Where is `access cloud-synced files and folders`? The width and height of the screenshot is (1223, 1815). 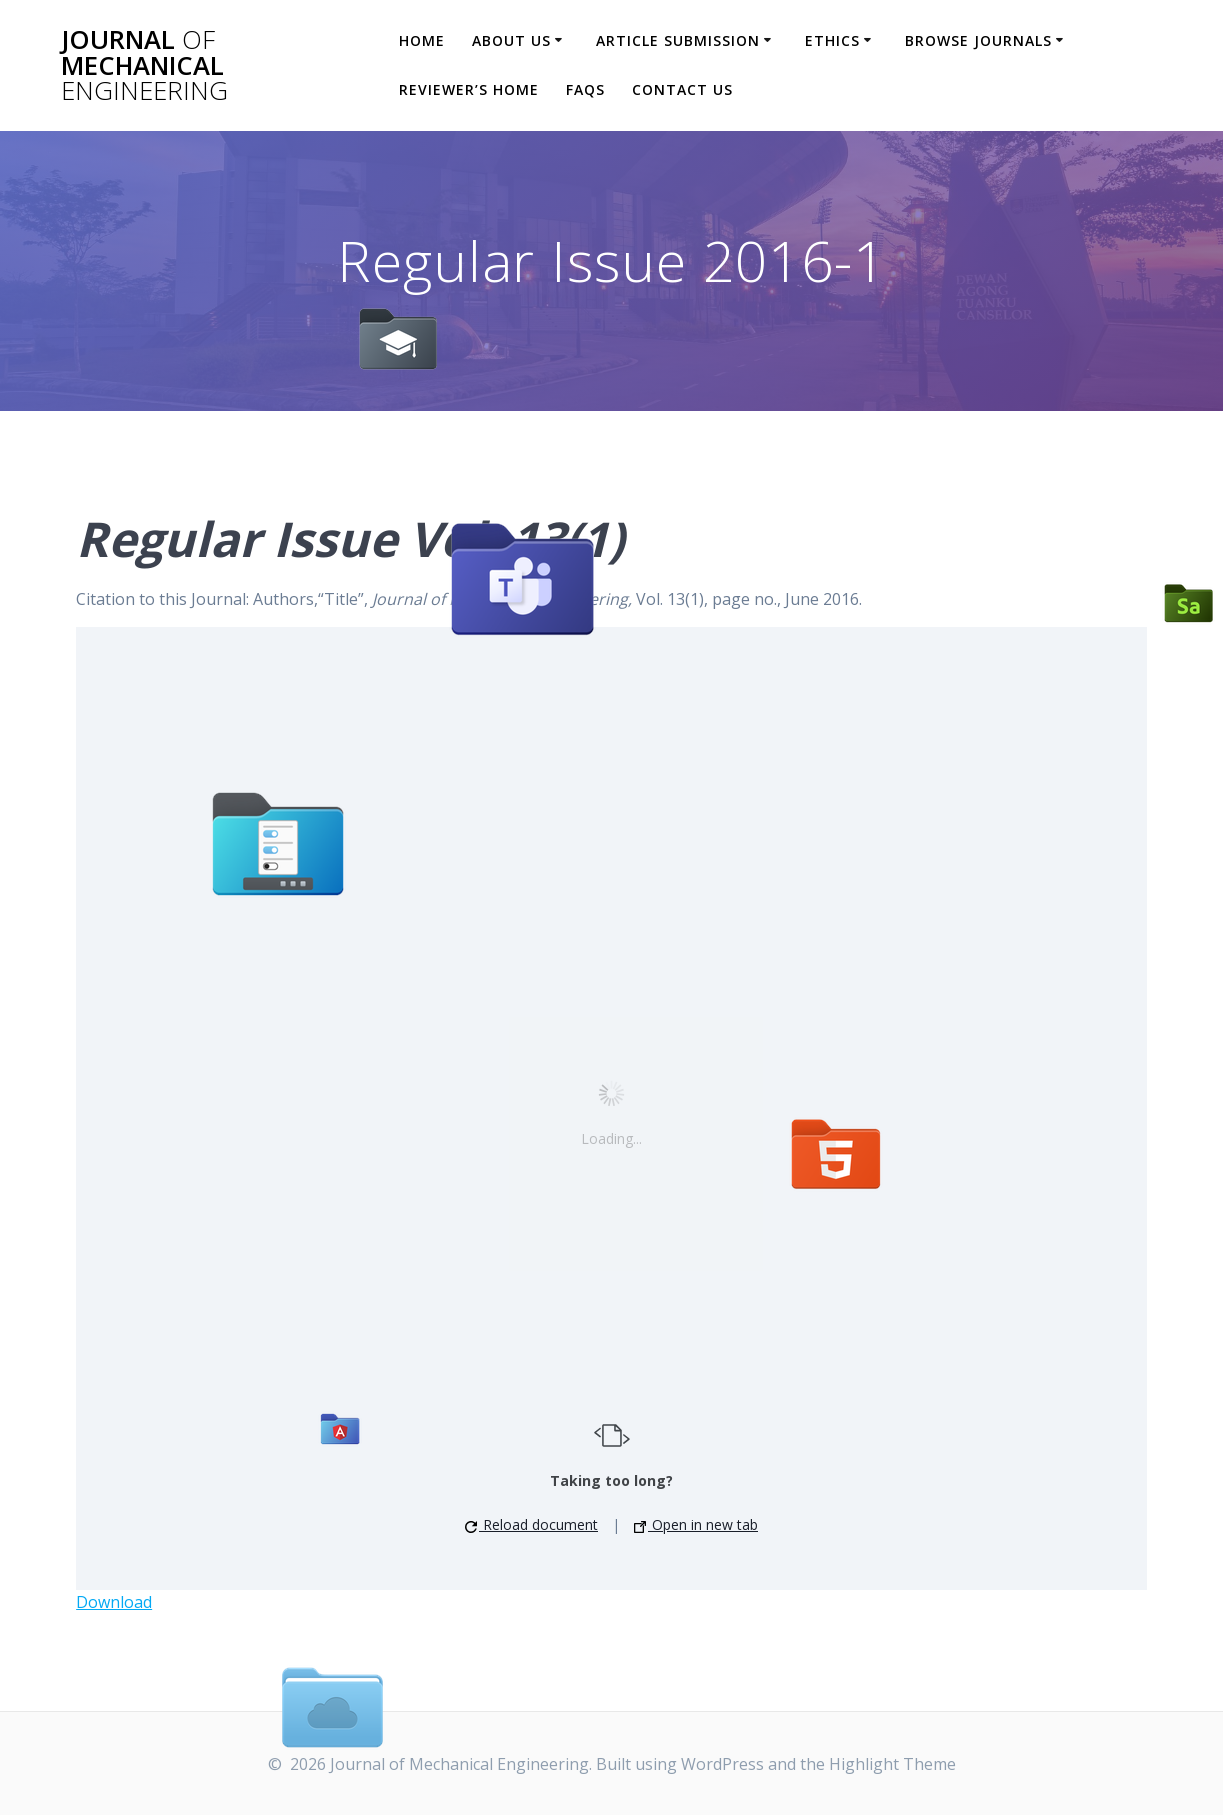
access cloud-synced files and folders is located at coordinates (332, 1707).